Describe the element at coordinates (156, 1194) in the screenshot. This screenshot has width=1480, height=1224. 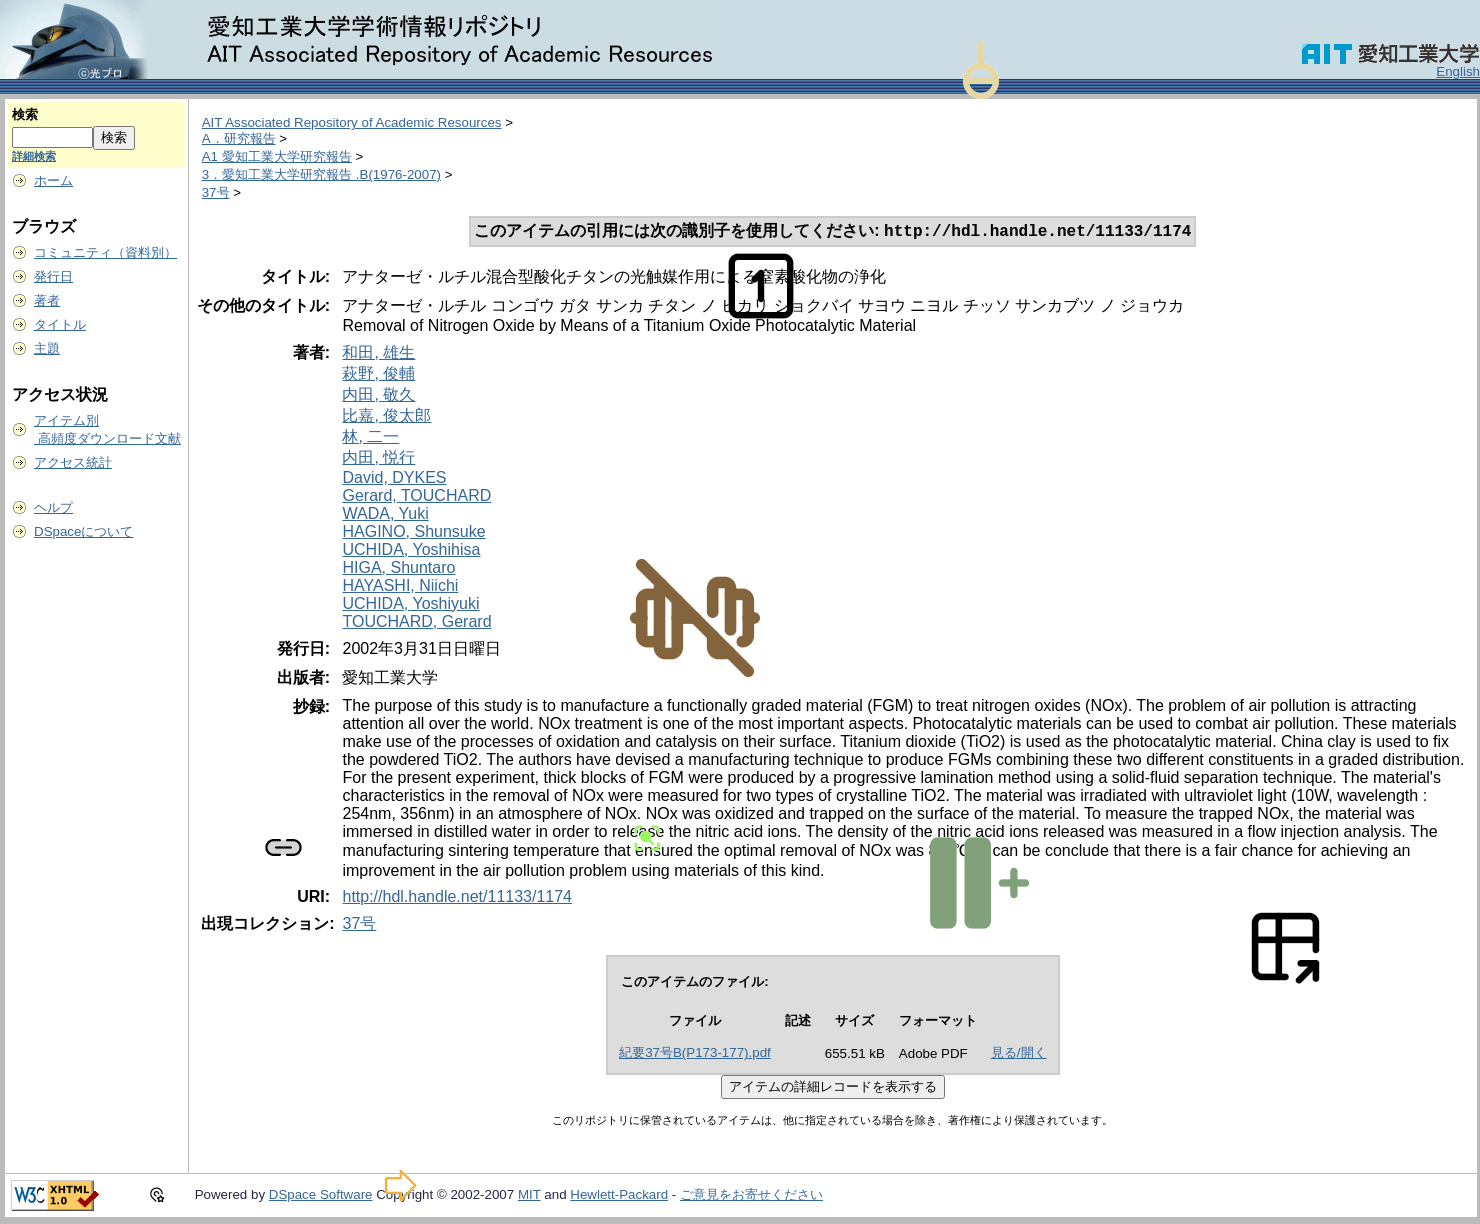
I see `mark a location as favorite` at that location.